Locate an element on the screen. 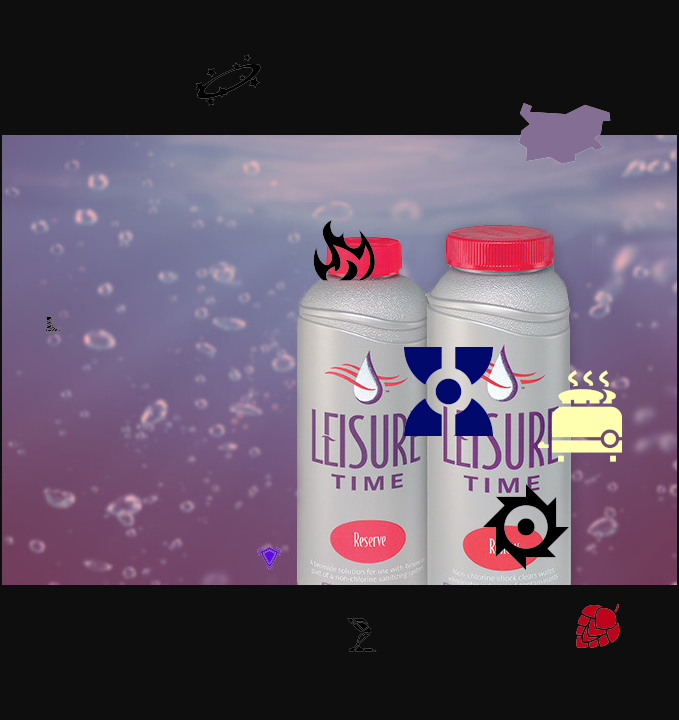 The image size is (679, 720). select robotic leg equipment or upgrade is located at coordinates (362, 635).